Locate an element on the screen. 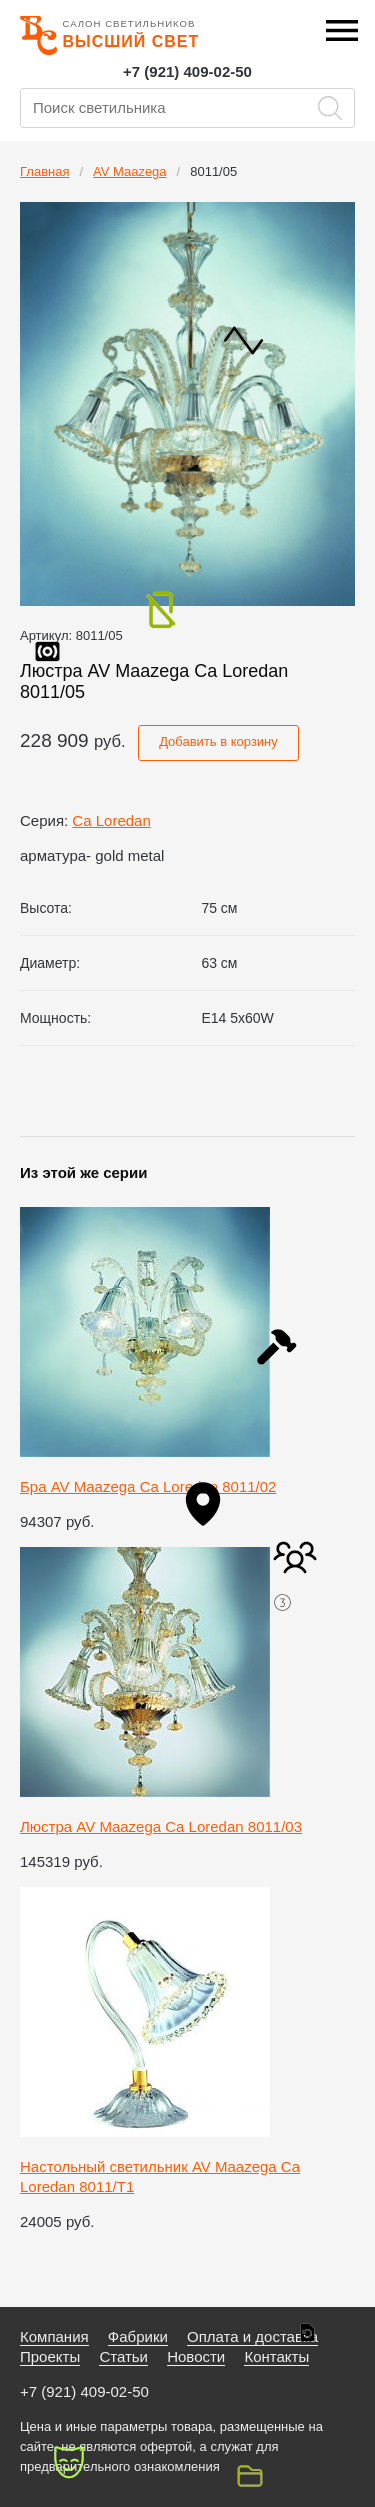  enable surround sound audio output is located at coordinates (47, 651).